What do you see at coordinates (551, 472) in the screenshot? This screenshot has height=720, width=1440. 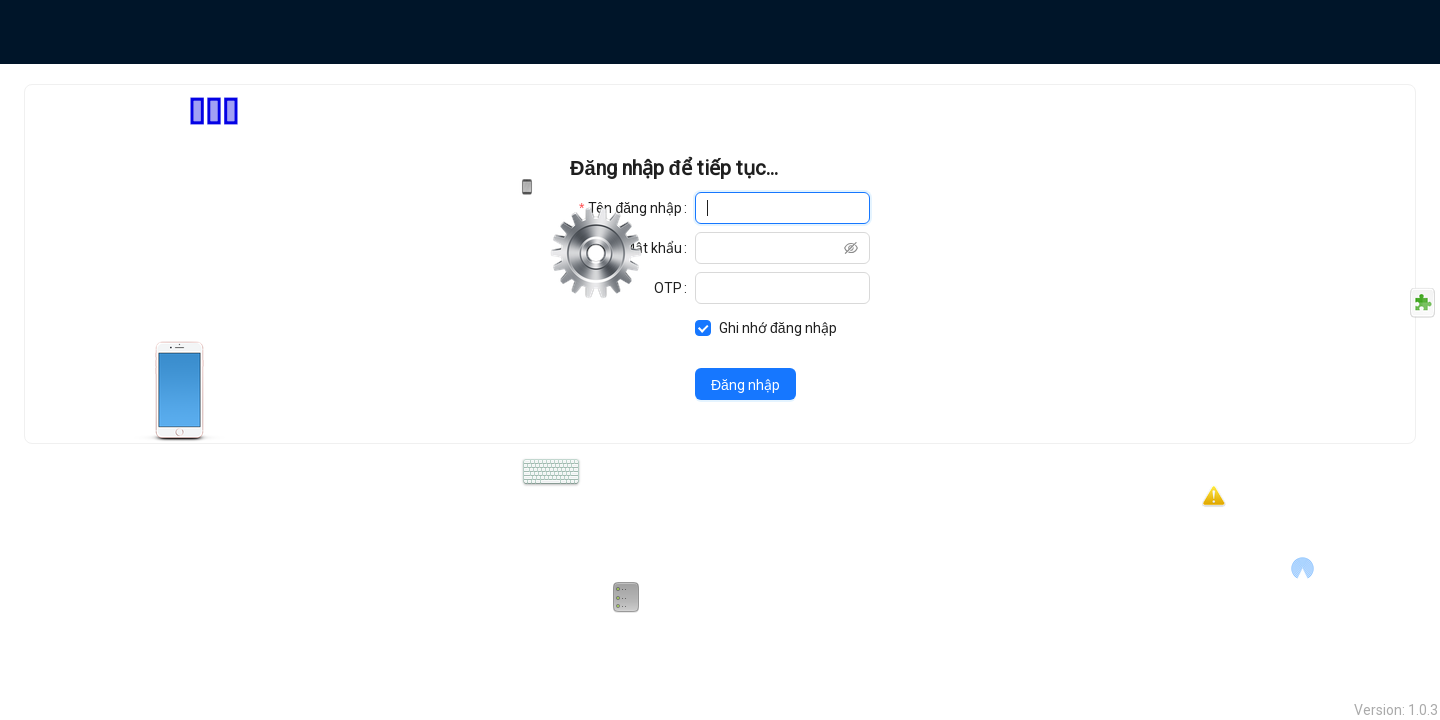 I see `bluetooth keyboard connected successfully` at bounding box center [551, 472].